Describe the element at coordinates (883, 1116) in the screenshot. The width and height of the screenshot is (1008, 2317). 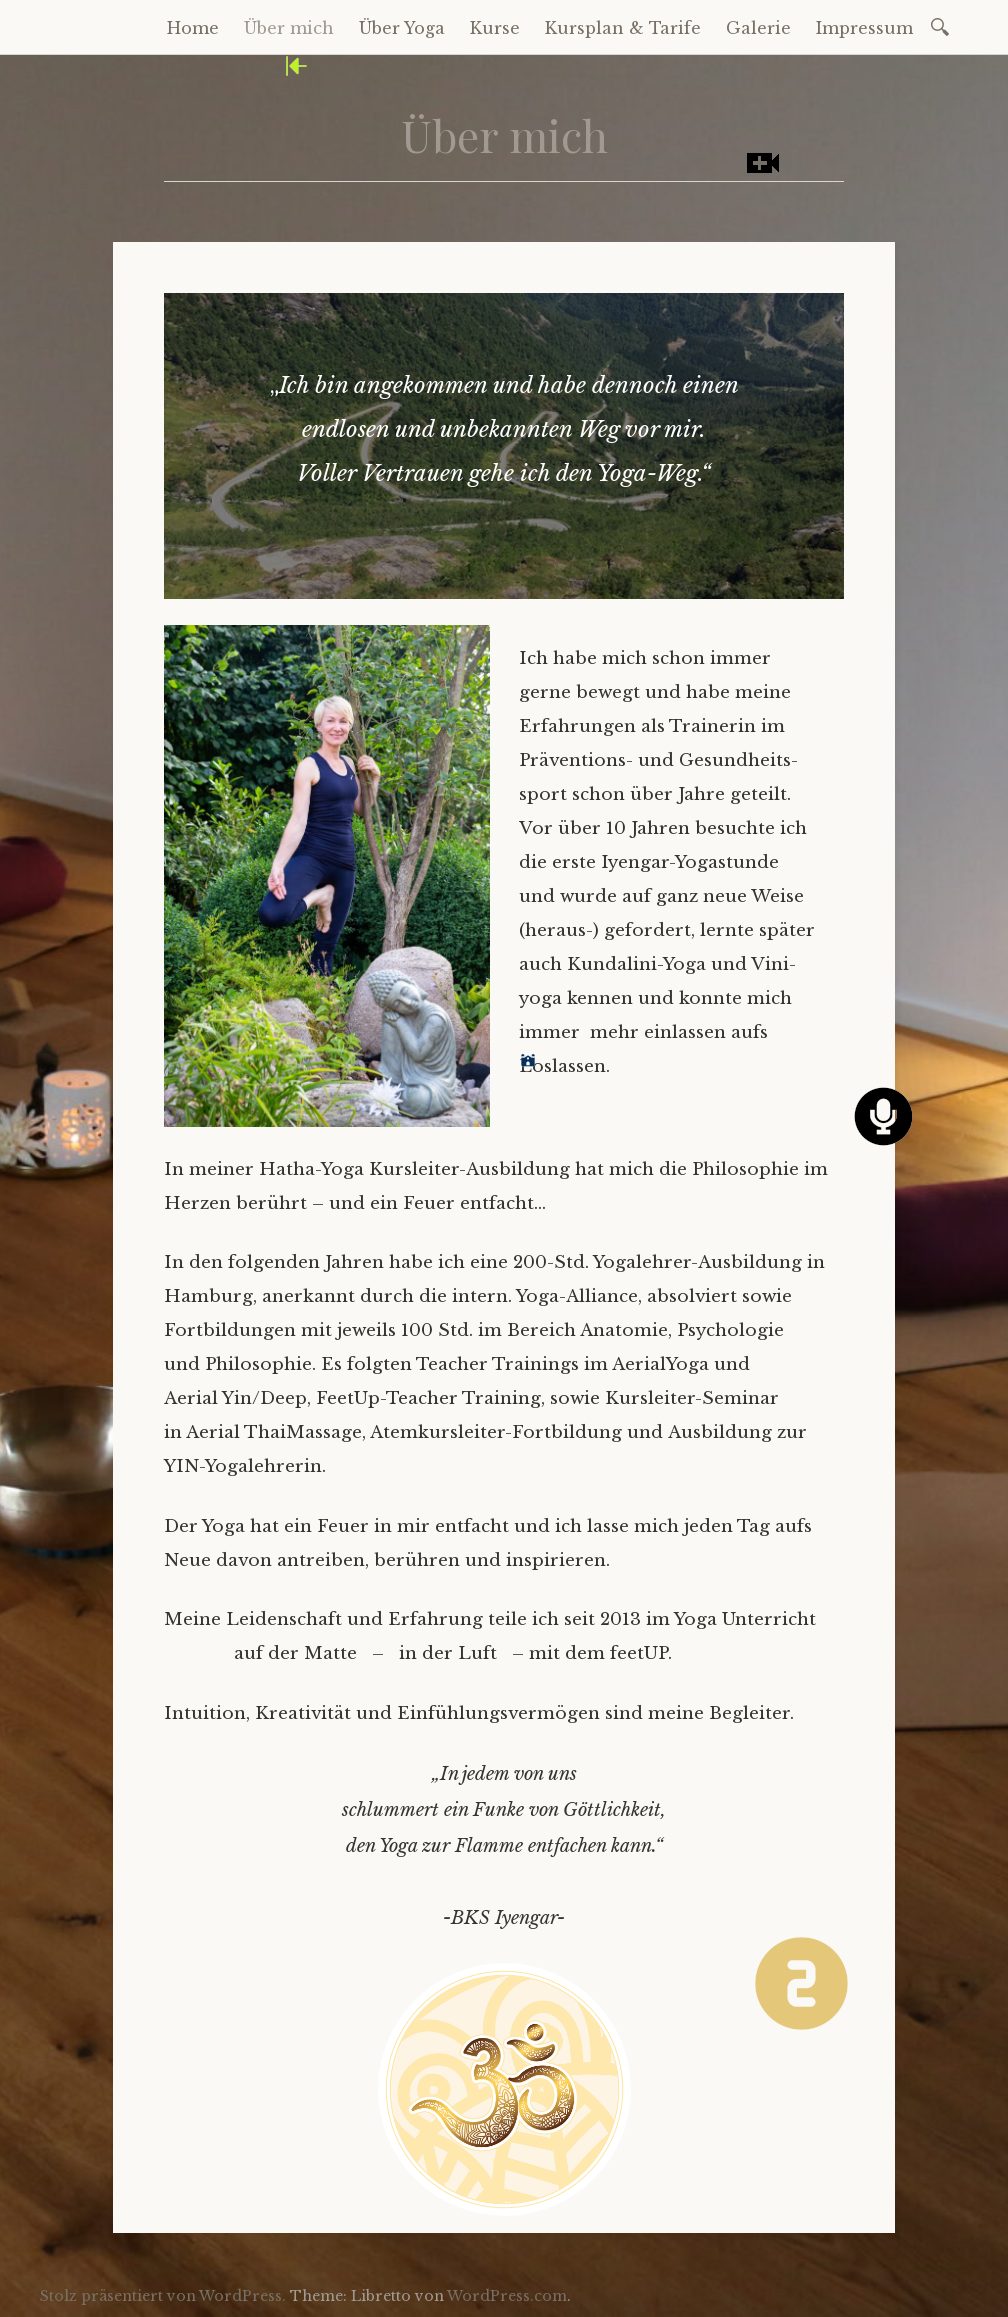
I see `tap to start voice recording` at that location.